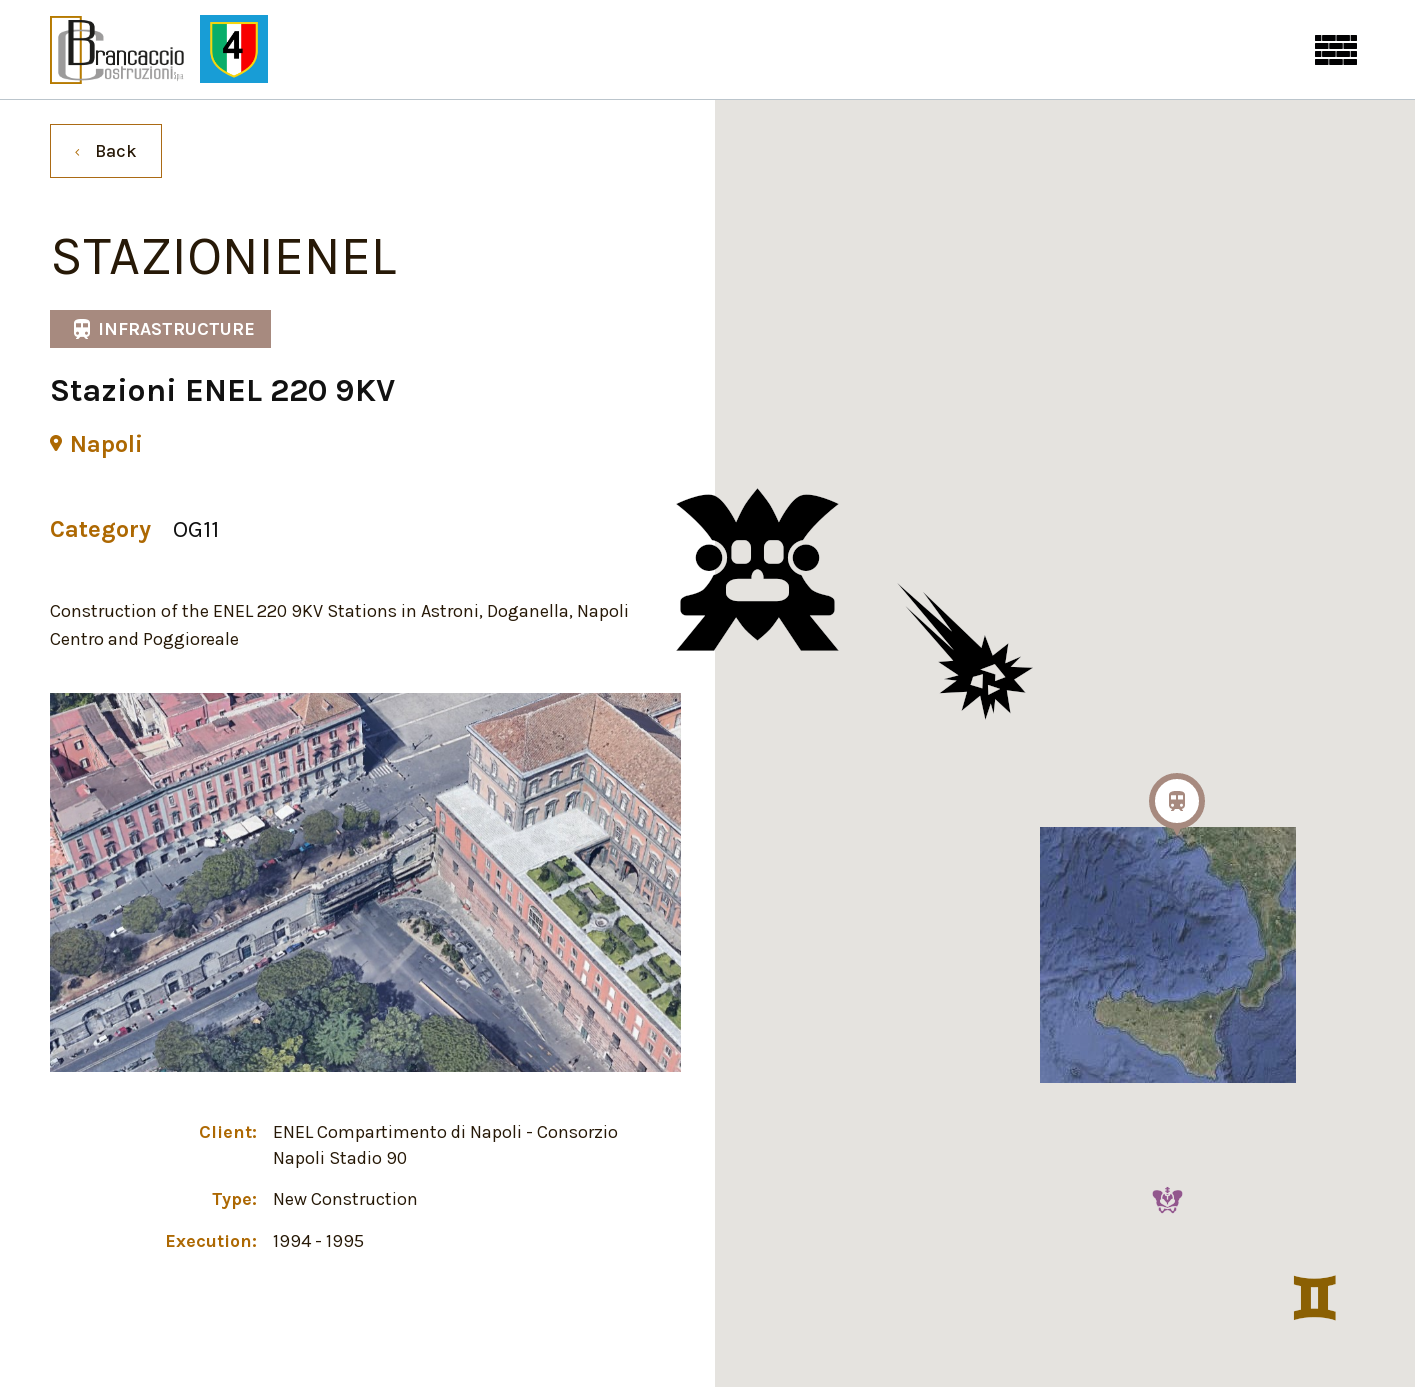 The height and width of the screenshot is (1387, 1415). I want to click on view skeletal or anatomy information, so click(1167, 1201).